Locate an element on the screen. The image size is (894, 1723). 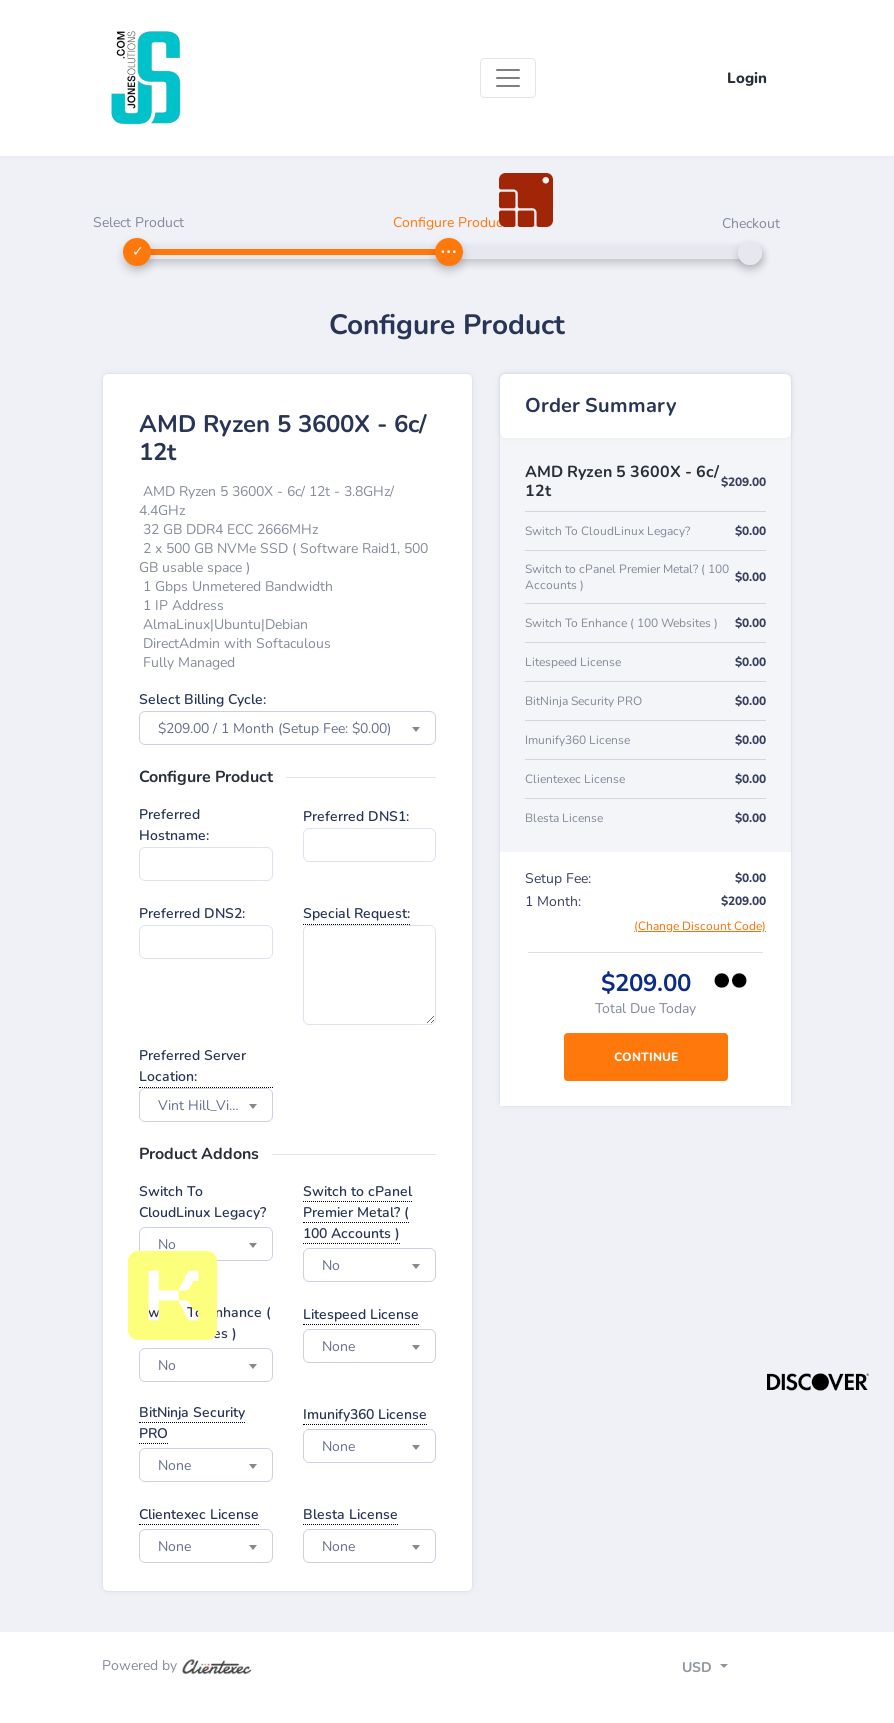
LVGL graphics library logo is located at coordinates (526, 200).